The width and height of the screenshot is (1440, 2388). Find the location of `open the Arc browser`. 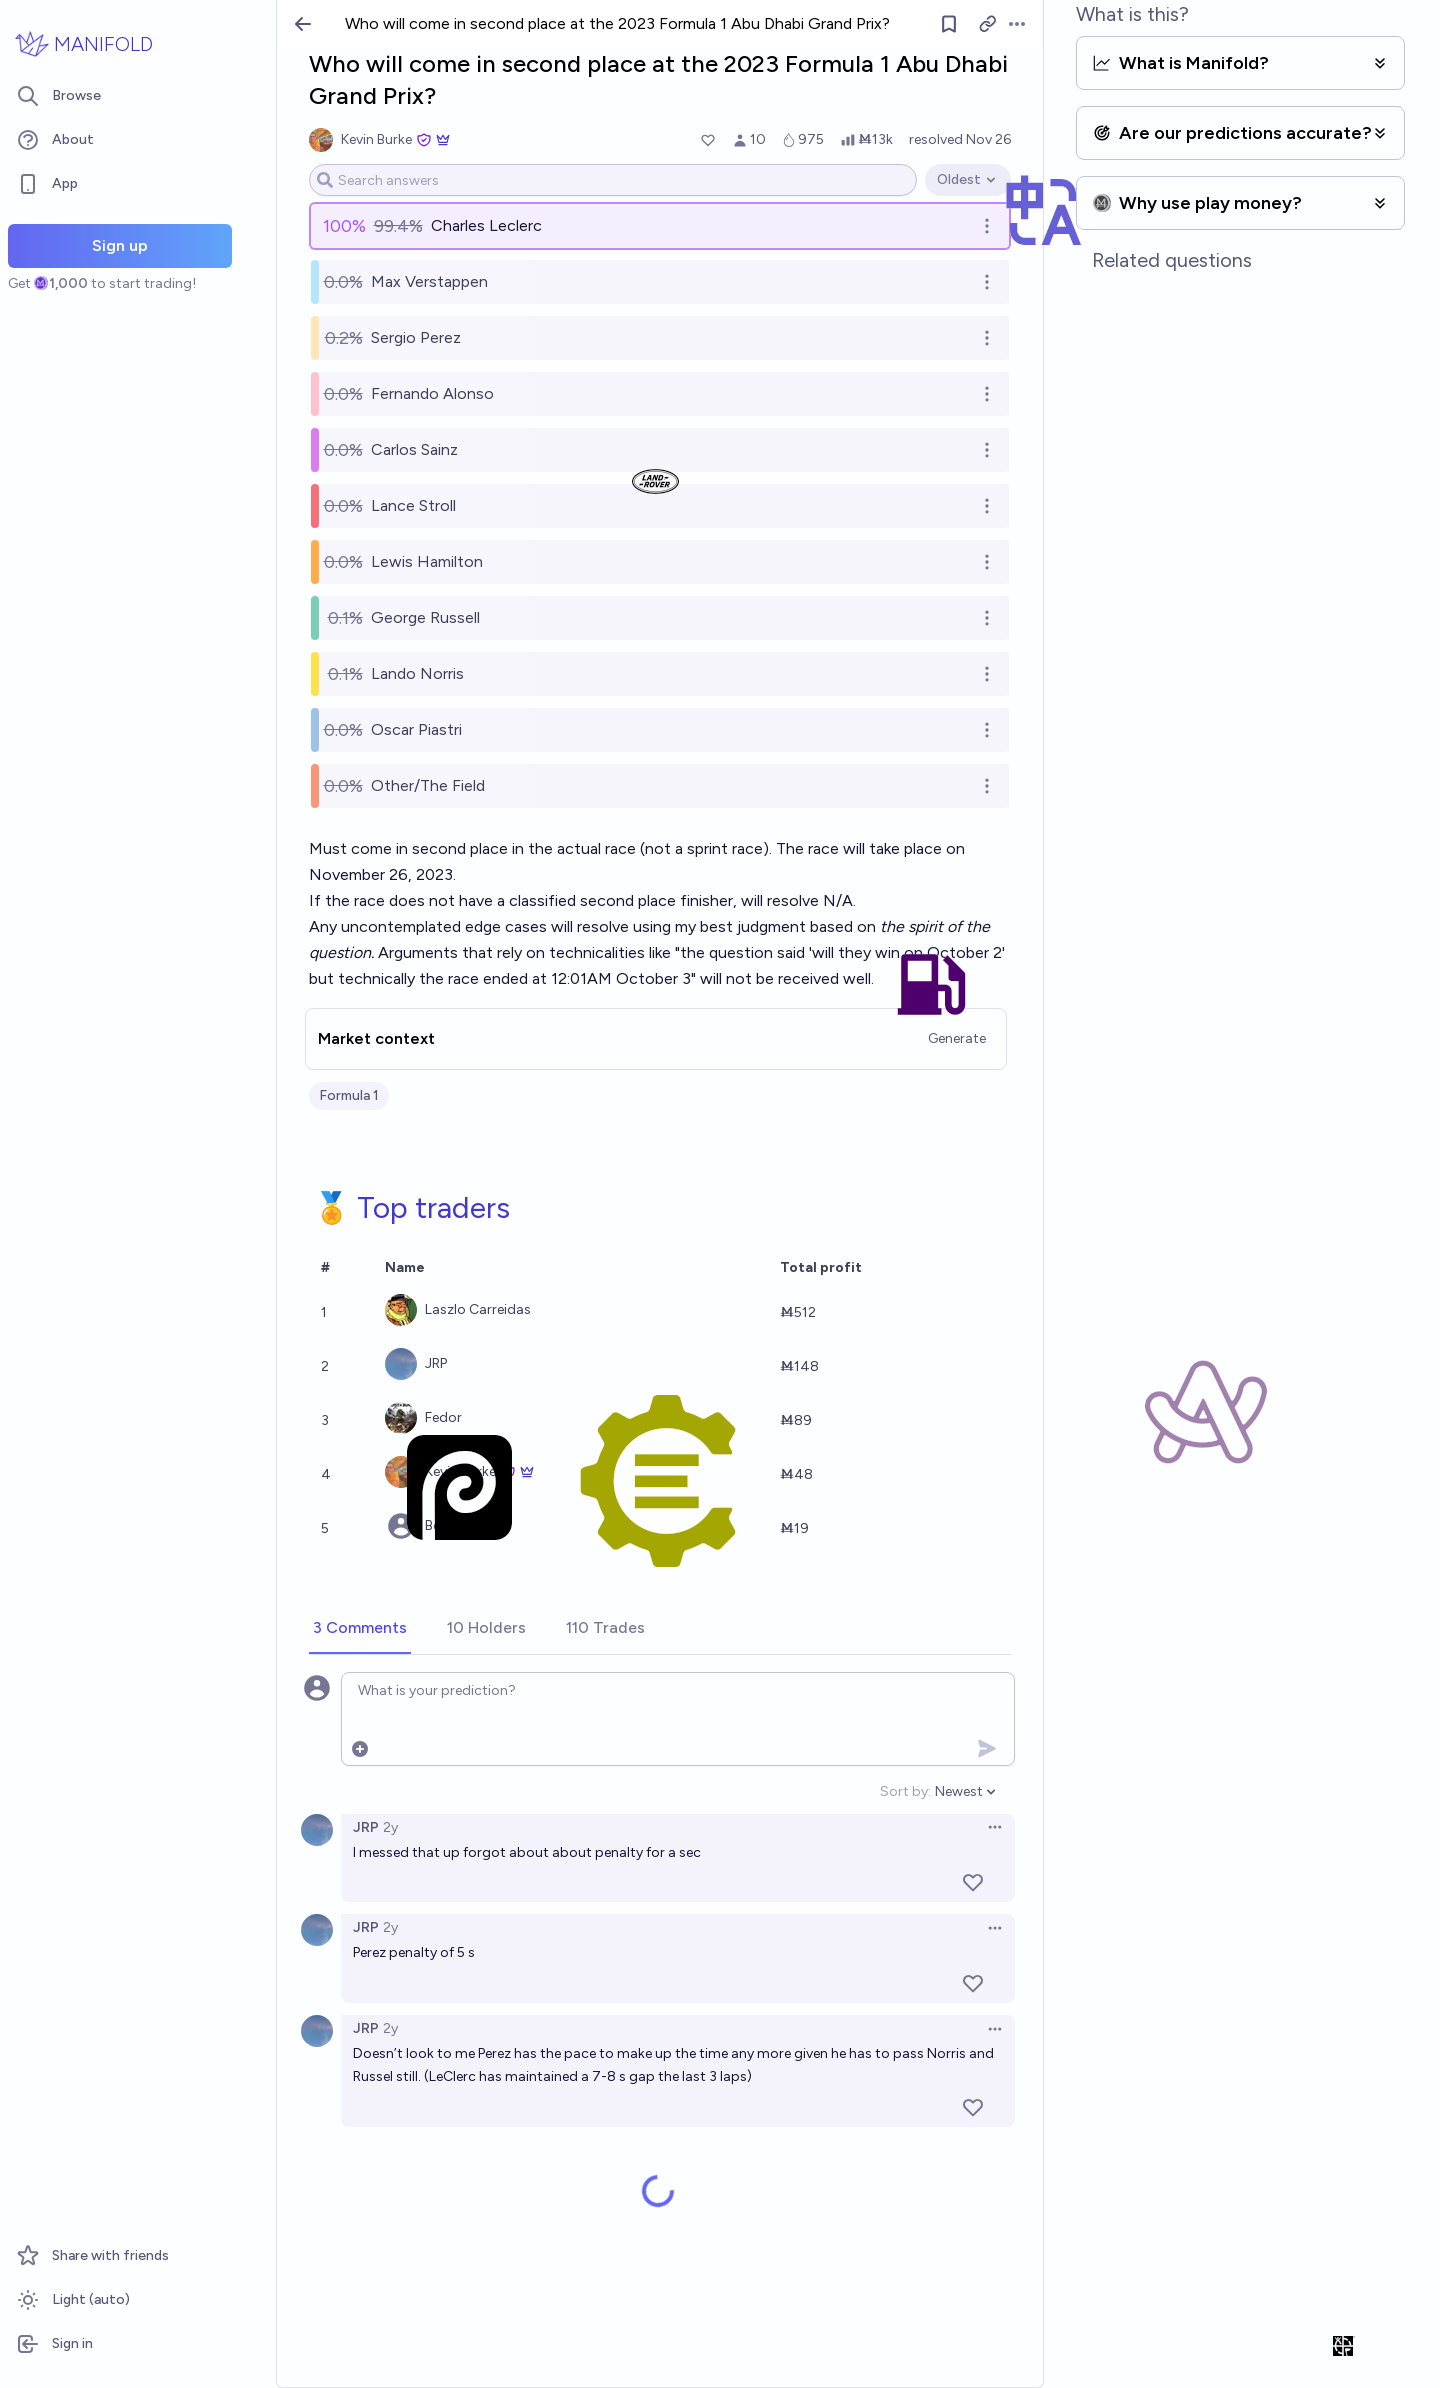

open the Arc browser is located at coordinates (1206, 1412).